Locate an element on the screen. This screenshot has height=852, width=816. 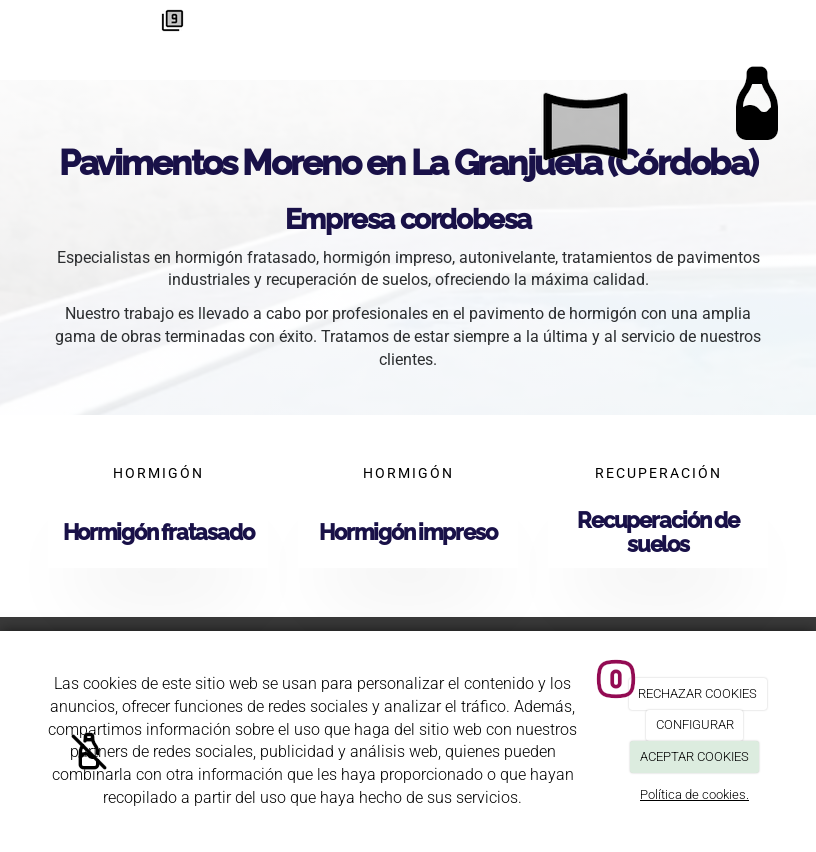
view beverage or drink options is located at coordinates (757, 105).